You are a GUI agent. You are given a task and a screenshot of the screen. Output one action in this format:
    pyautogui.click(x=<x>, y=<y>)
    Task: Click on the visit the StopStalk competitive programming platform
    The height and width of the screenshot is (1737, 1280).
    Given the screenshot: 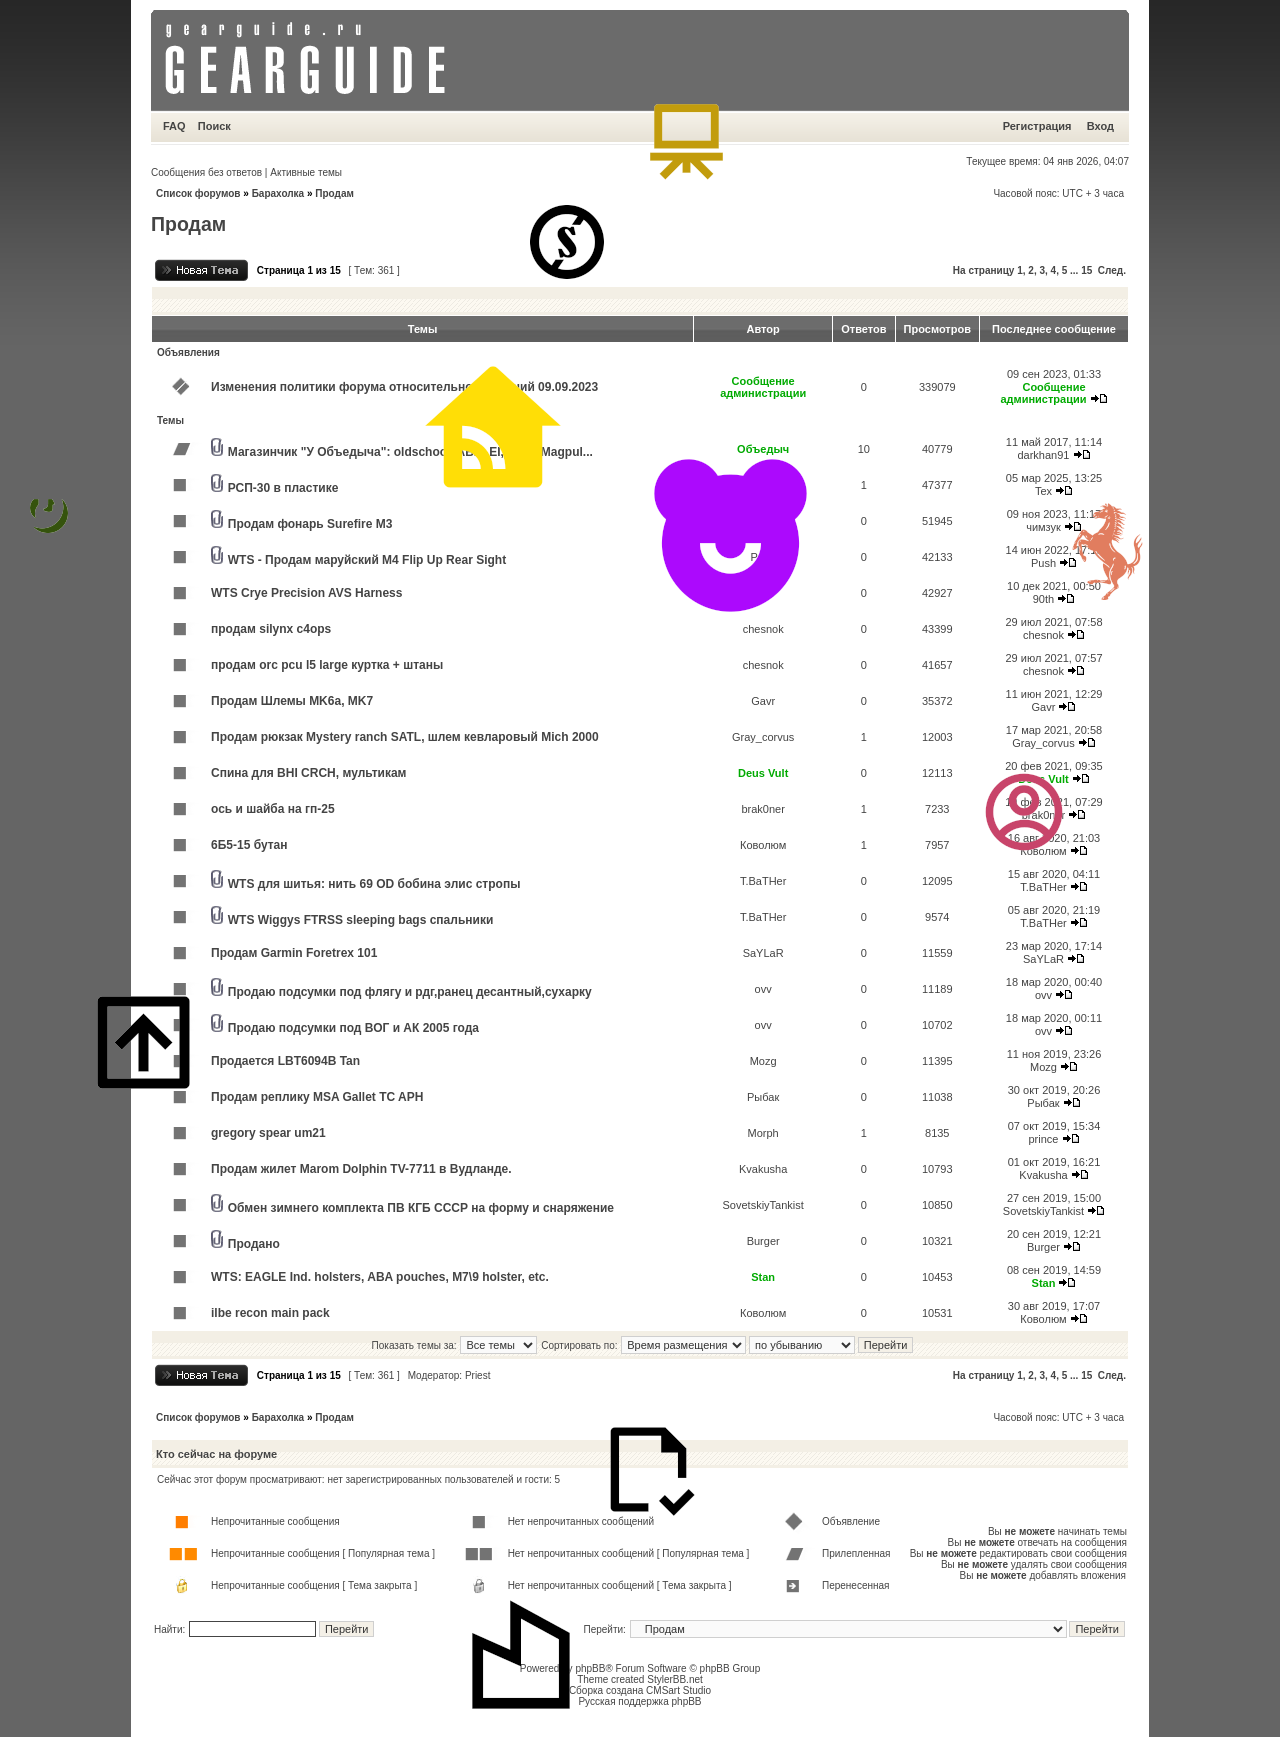 What is the action you would take?
    pyautogui.click(x=567, y=242)
    